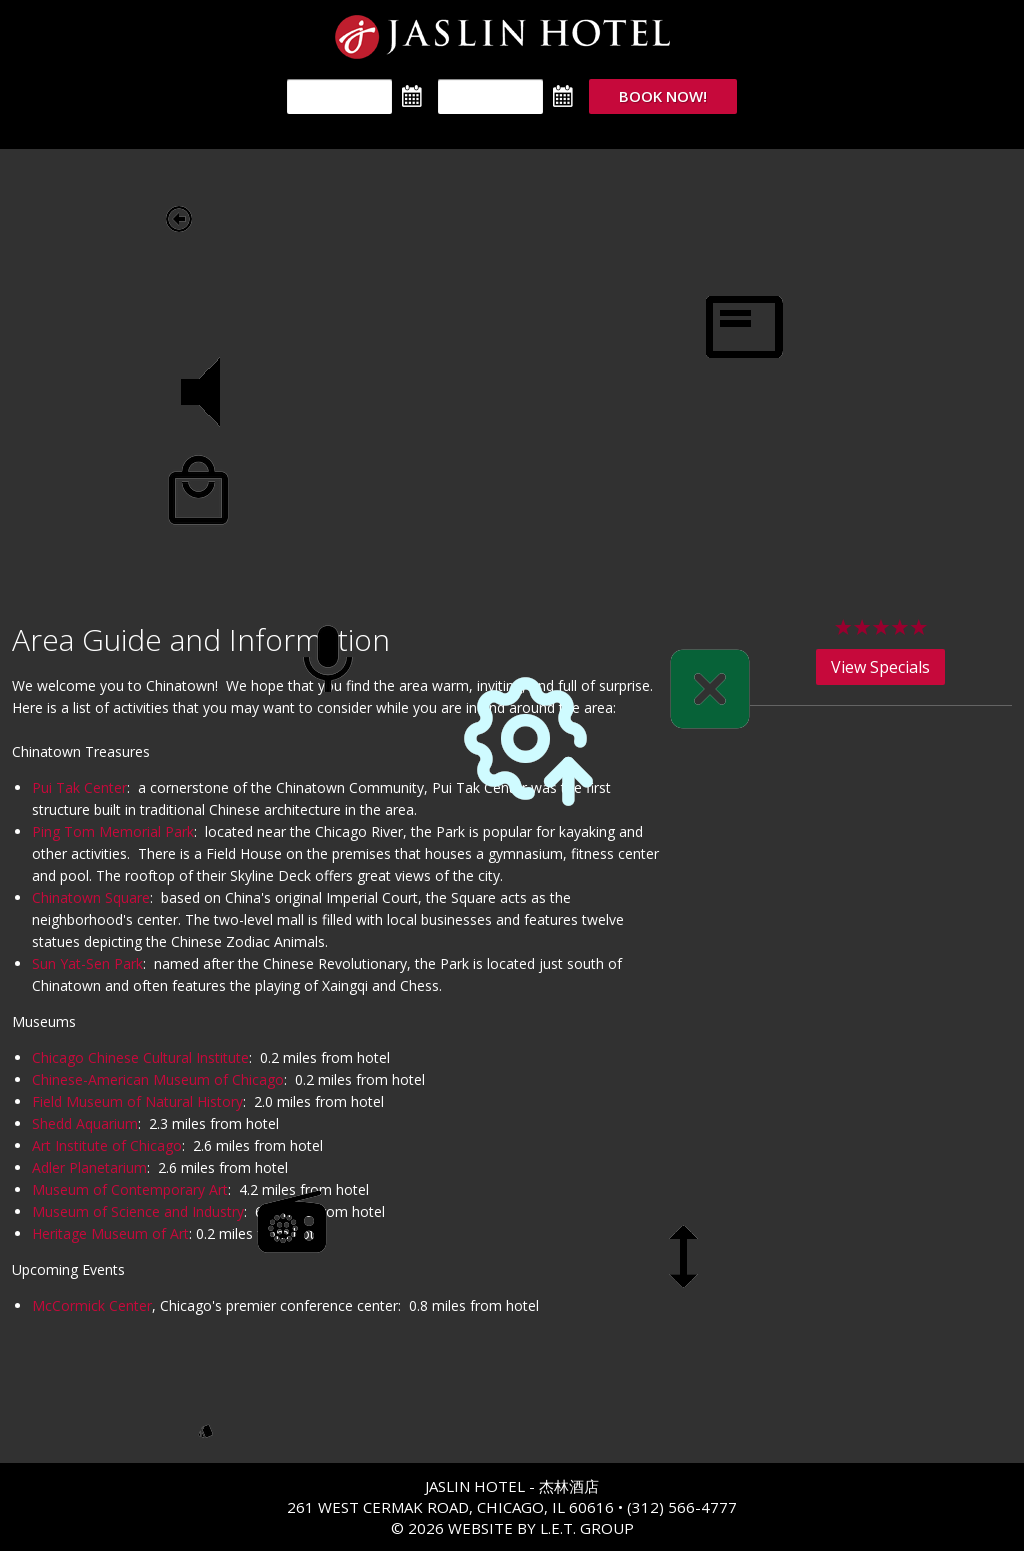  I want to click on access shopping or retail features, so click(198, 491).